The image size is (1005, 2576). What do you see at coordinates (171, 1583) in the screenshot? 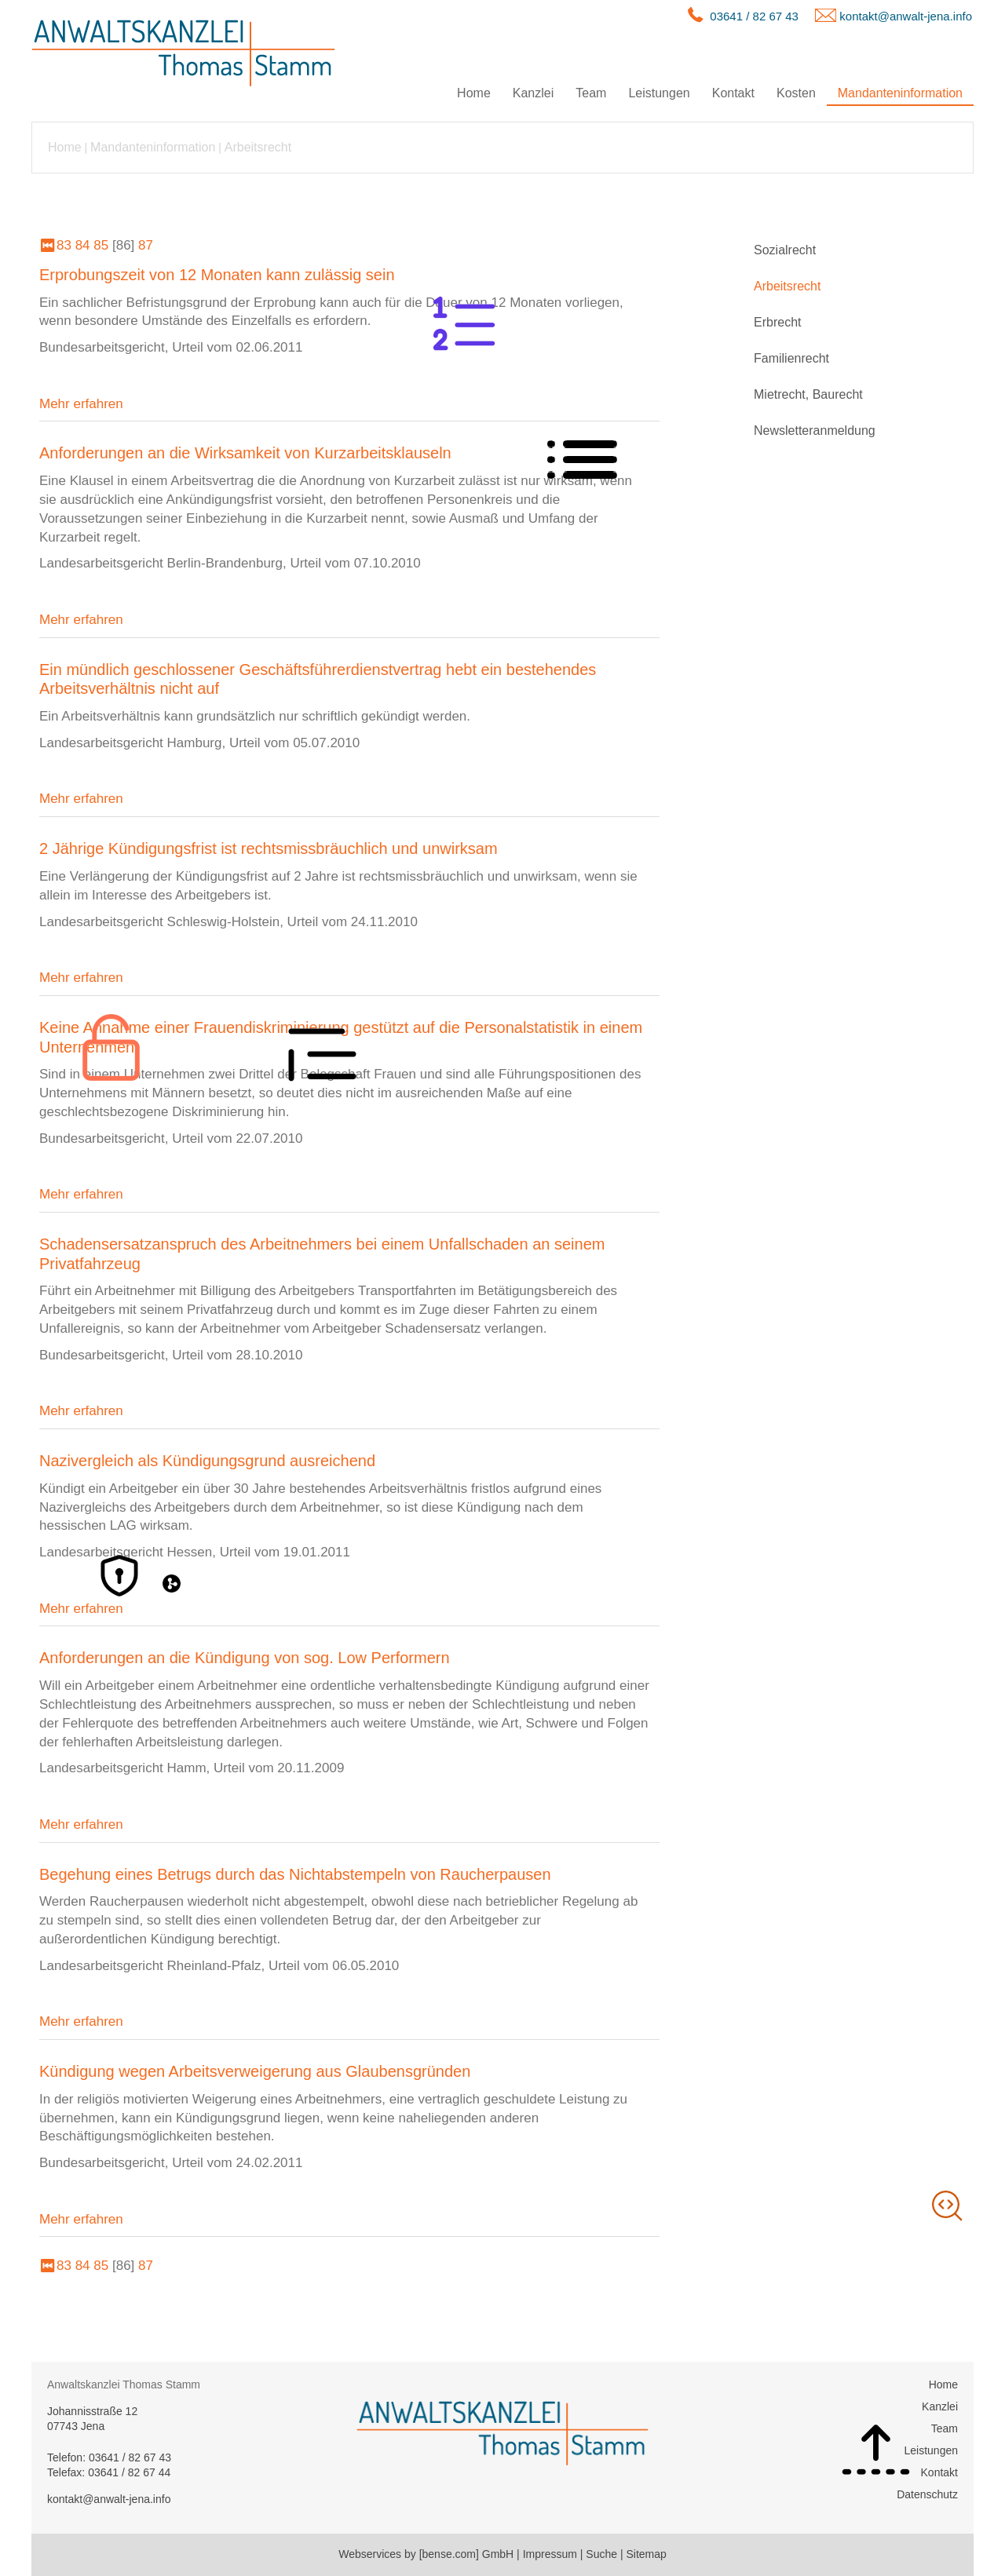
I see `indicates a merged pull request in your activity feed` at bounding box center [171, 1583].